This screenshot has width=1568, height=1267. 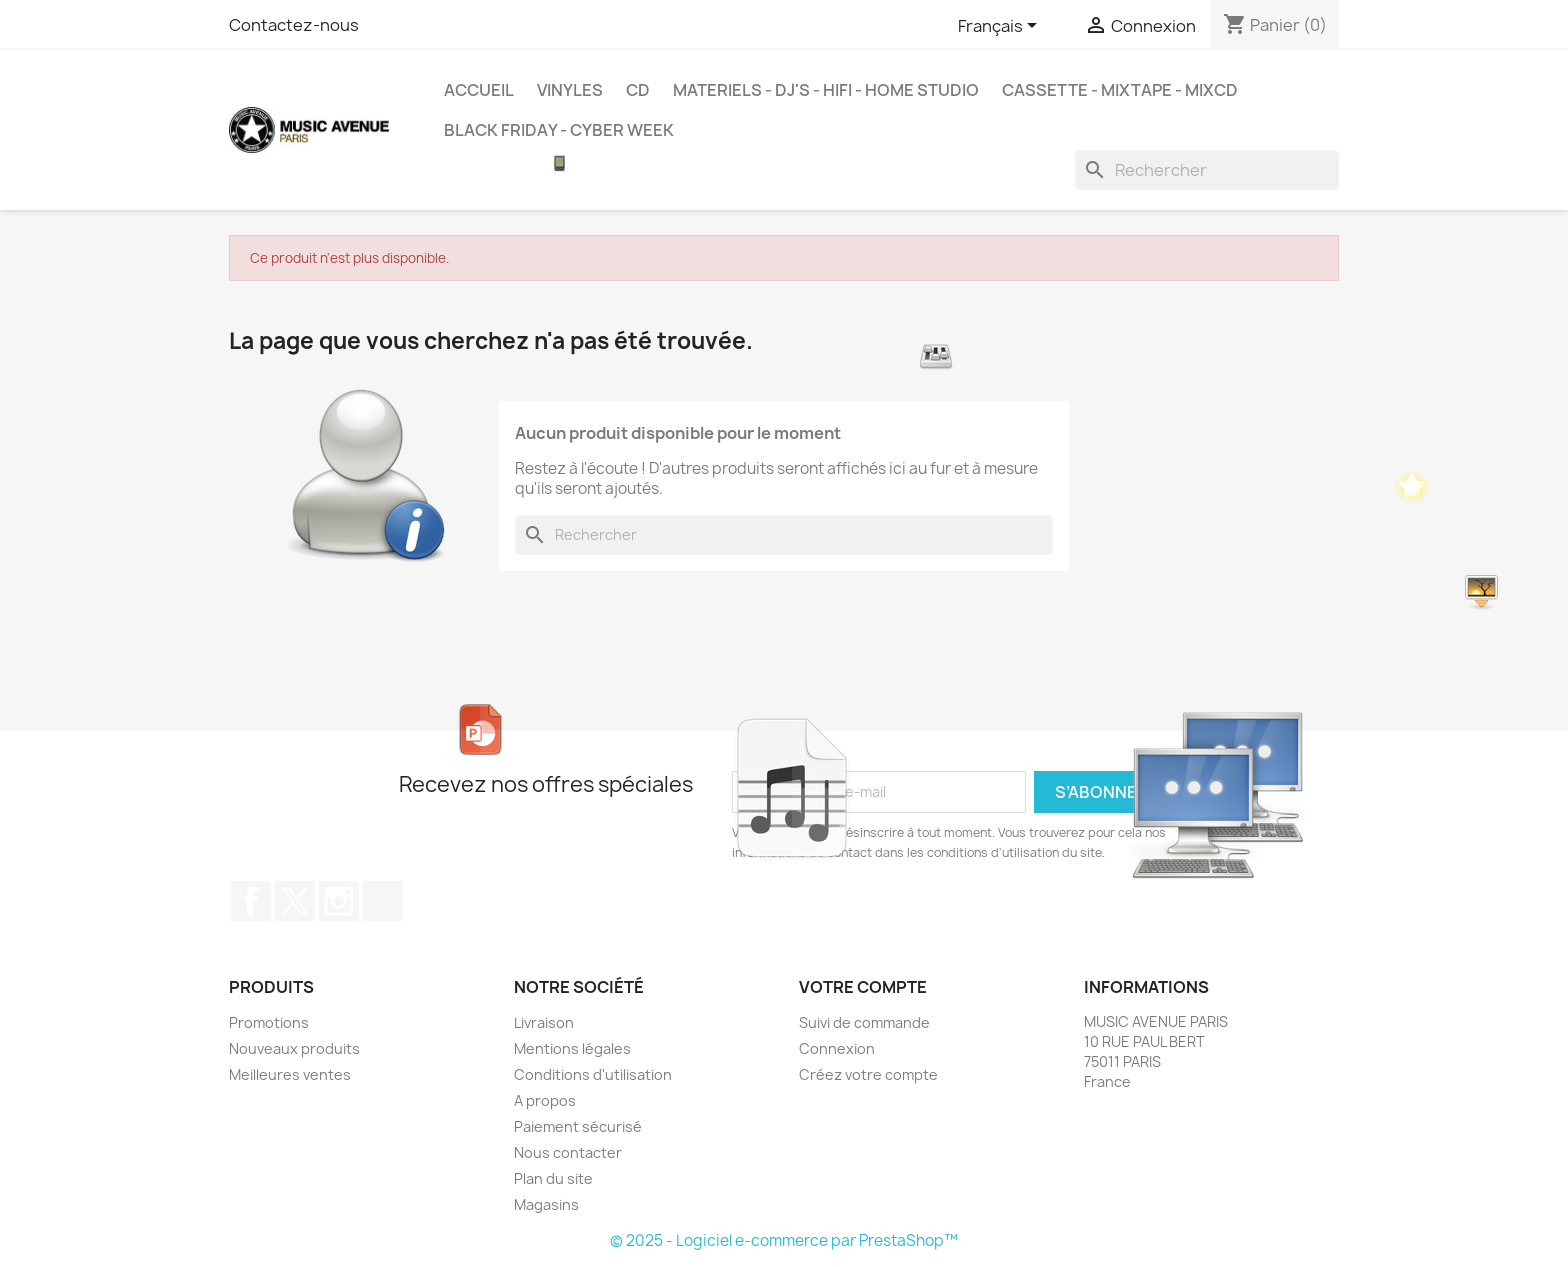 I want to click on view user profile information, so click(x=364, y=478).